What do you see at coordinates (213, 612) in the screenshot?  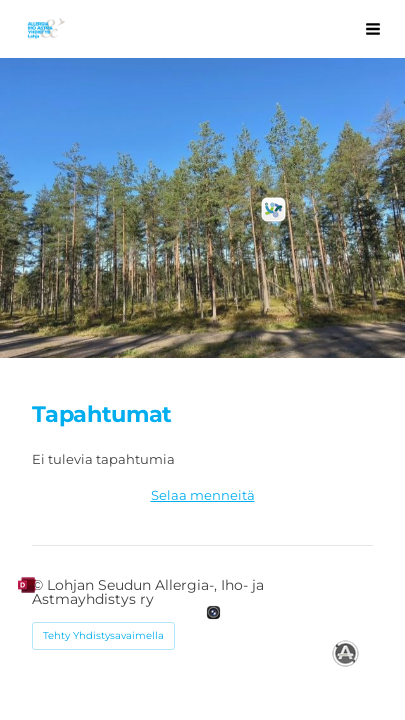 I see `open the camera app` at bounding box center [213, 612].